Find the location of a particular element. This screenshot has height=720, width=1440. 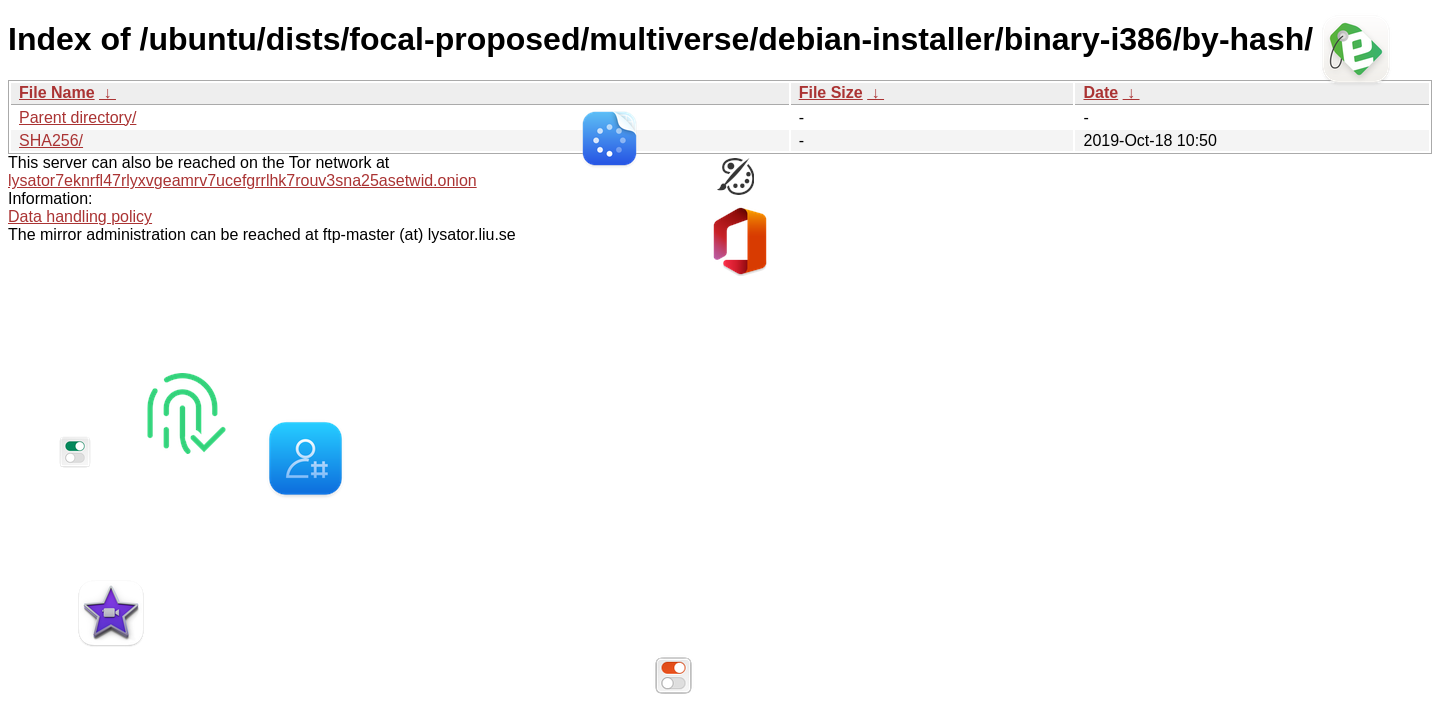

access sudo or admin user preferences is located at coordinates (305, 458).